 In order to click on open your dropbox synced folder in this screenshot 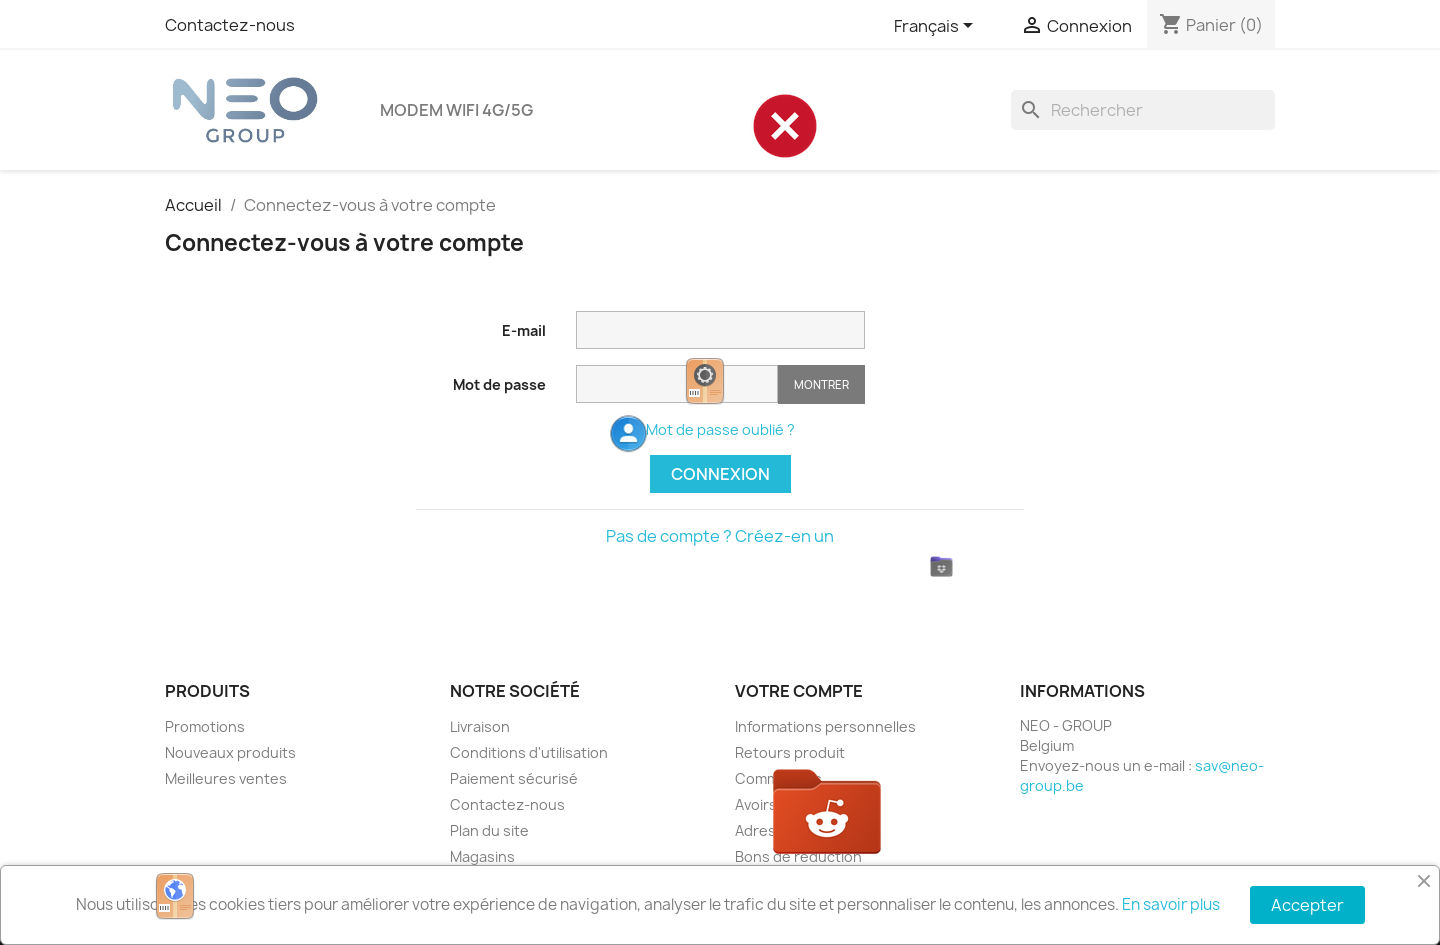, I will do `click(941, 566)`.